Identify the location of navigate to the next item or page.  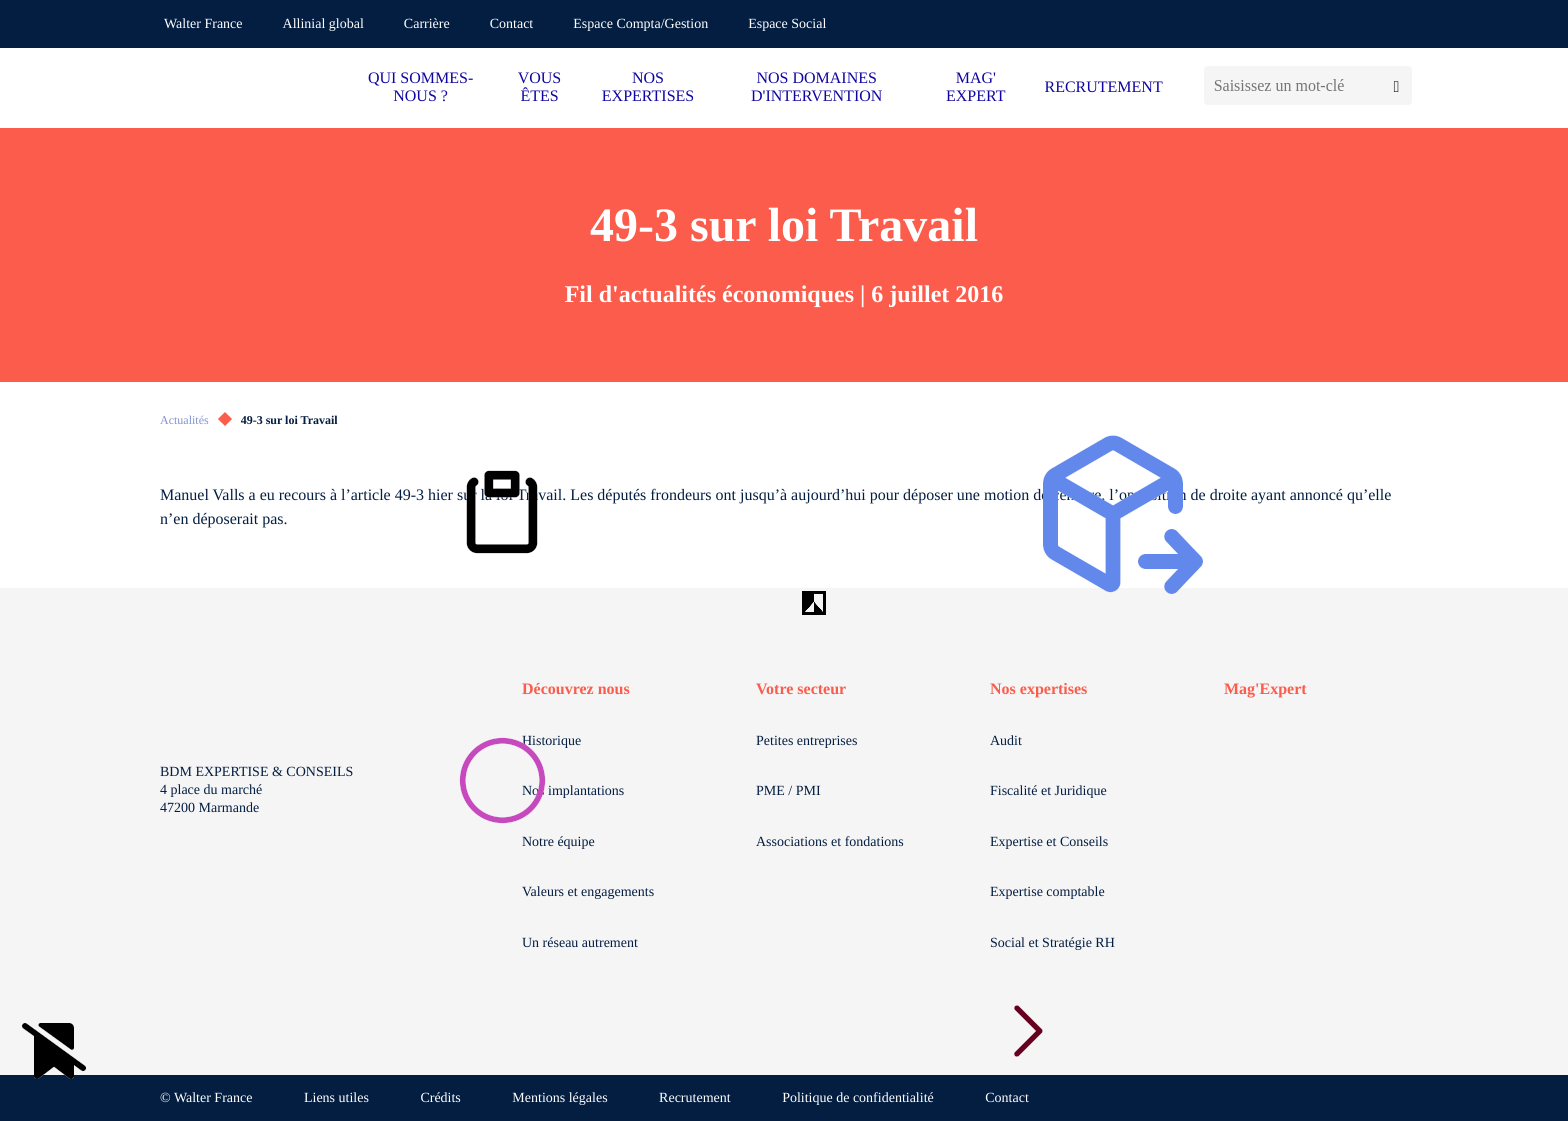
(1027, 1031).